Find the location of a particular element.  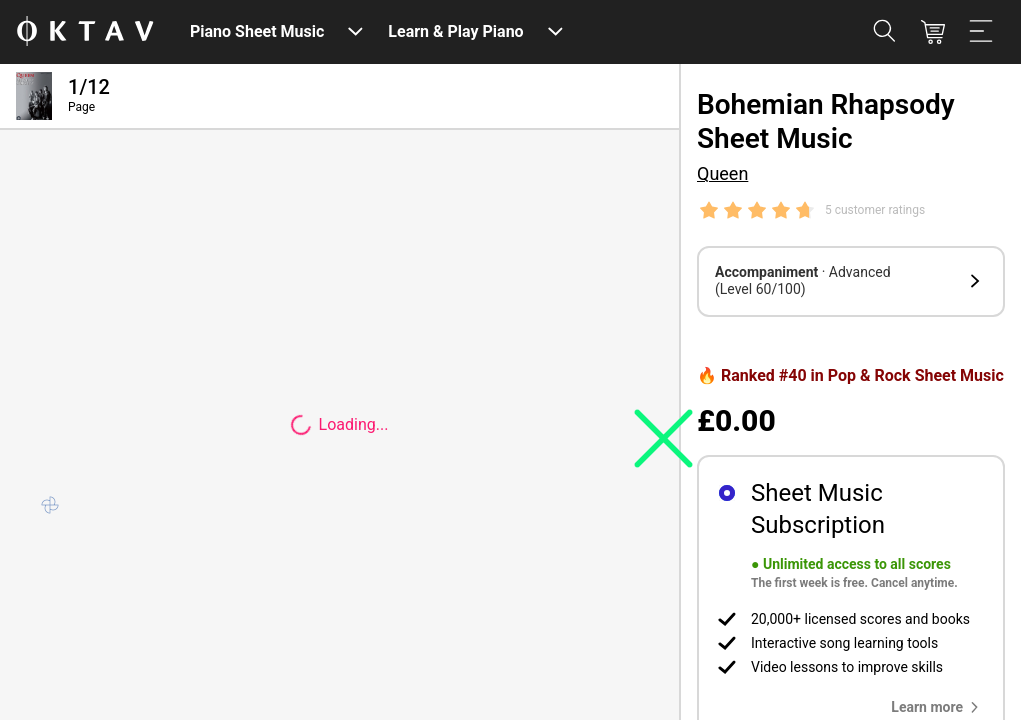

close a window or dialog is located at coordinates (663, 438).